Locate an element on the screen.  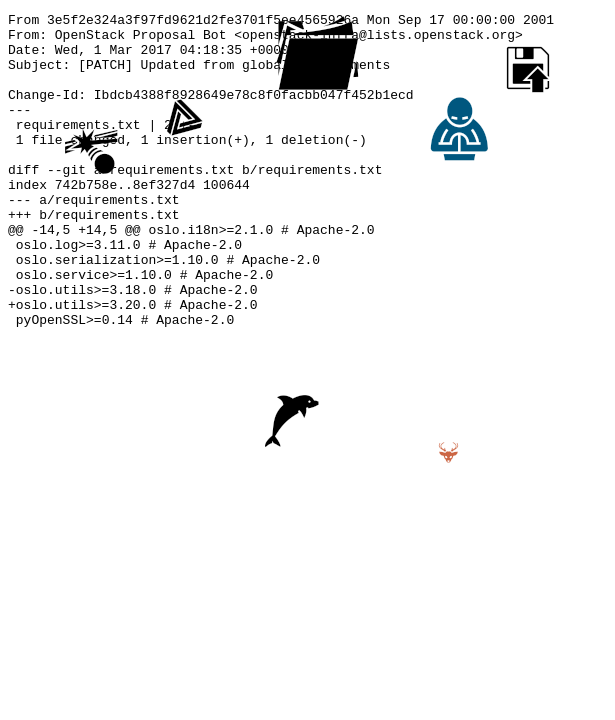
access prayer or meditation features is located at coordinates (459, 129).